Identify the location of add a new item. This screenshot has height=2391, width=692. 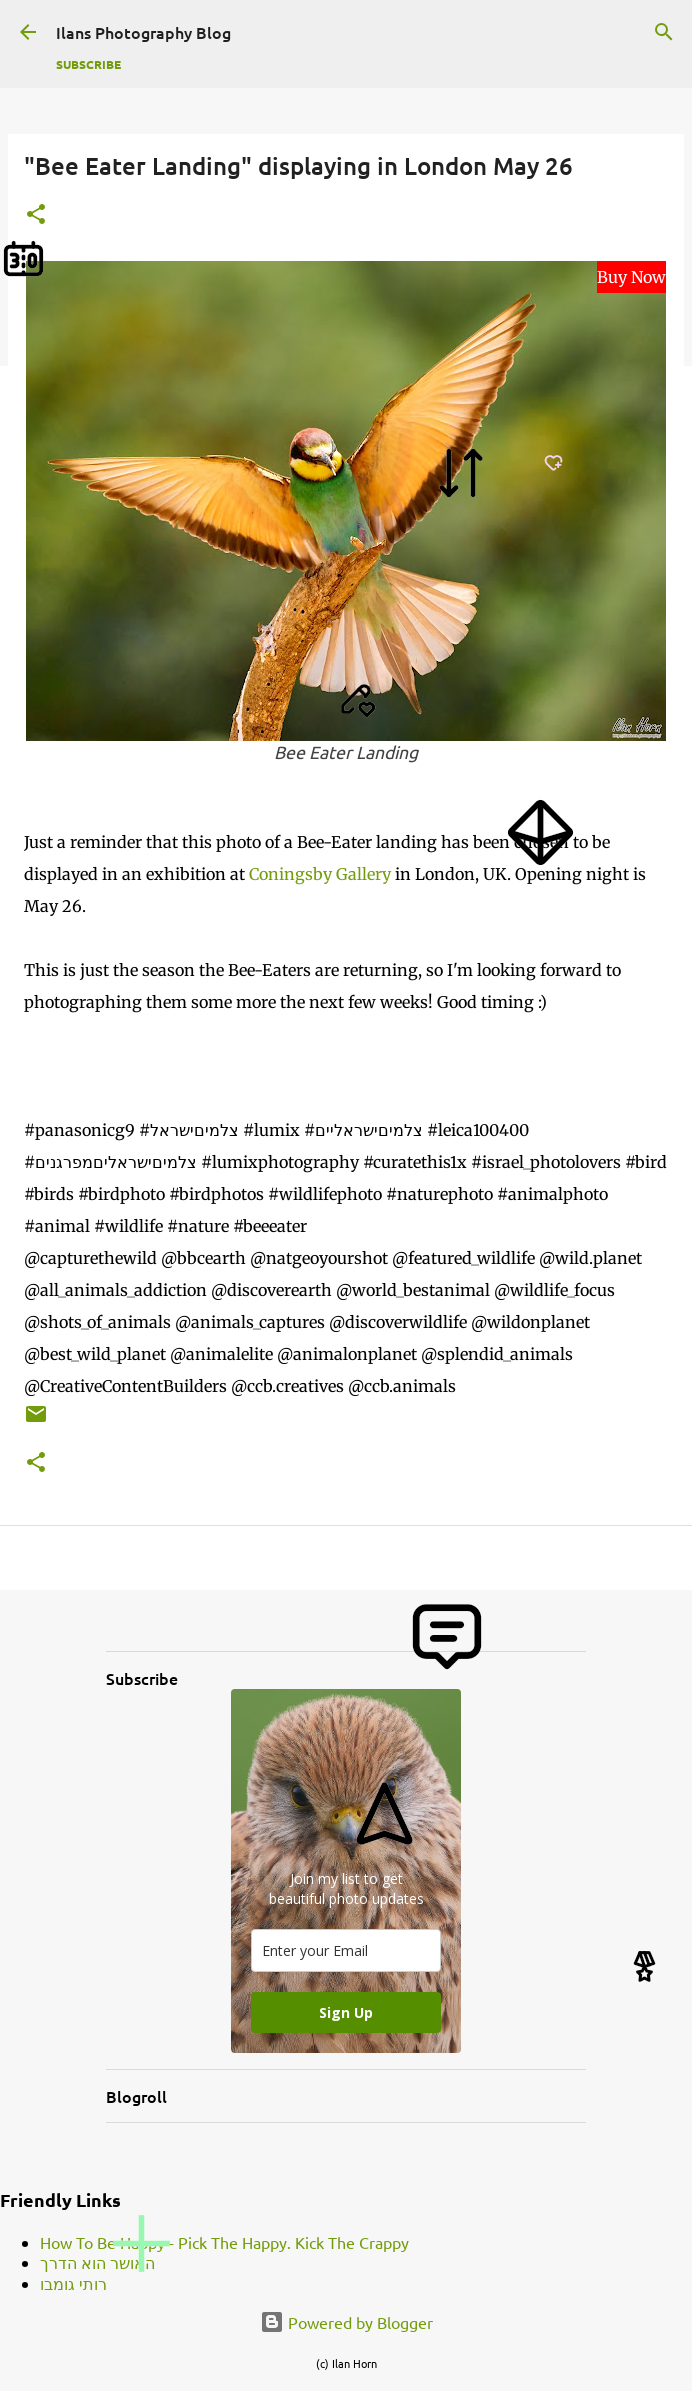
(141, 2243).